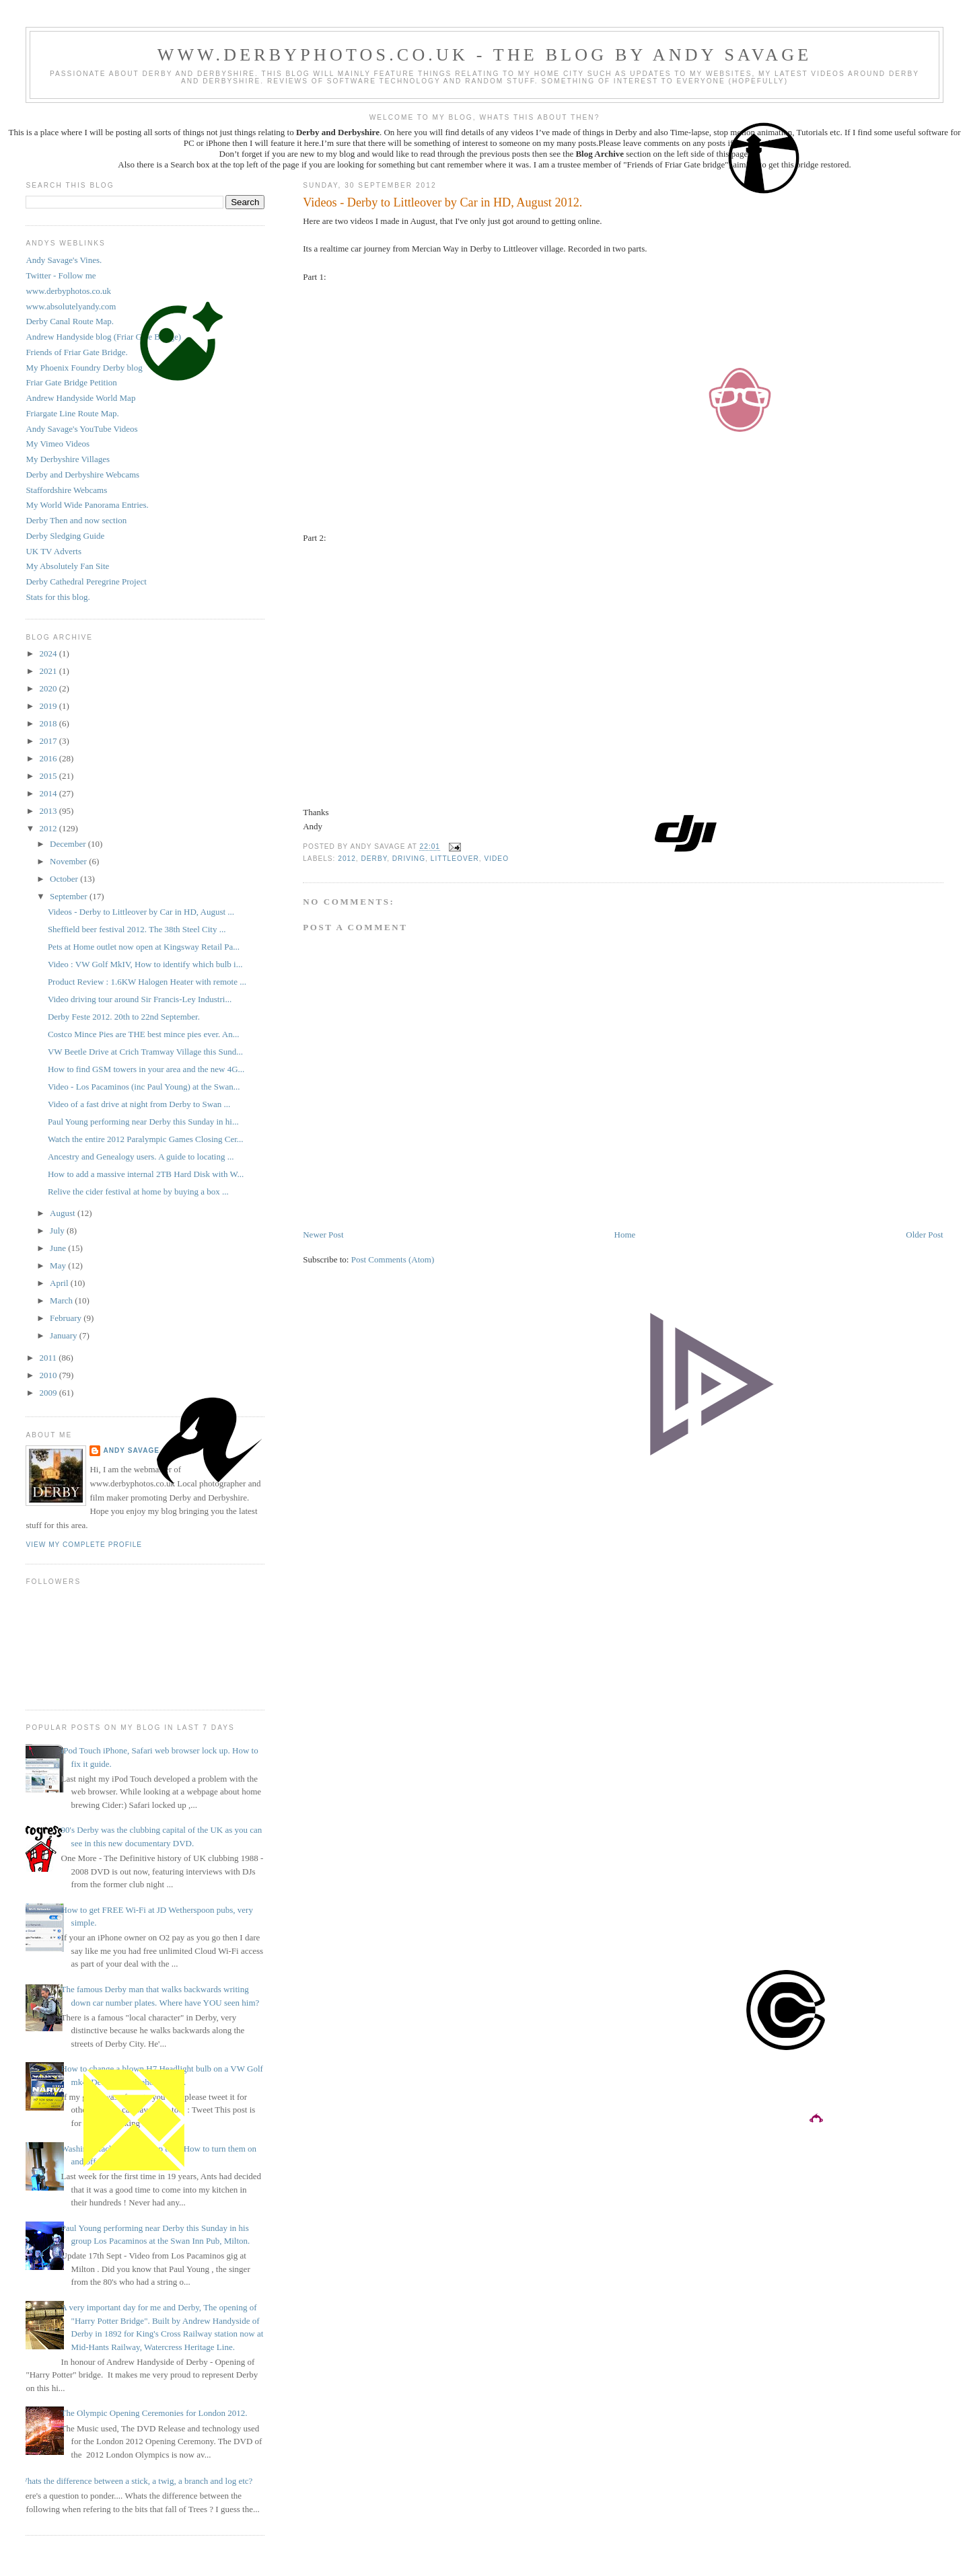  I want to click on generate ai-enhanced image, so click(178, 343).